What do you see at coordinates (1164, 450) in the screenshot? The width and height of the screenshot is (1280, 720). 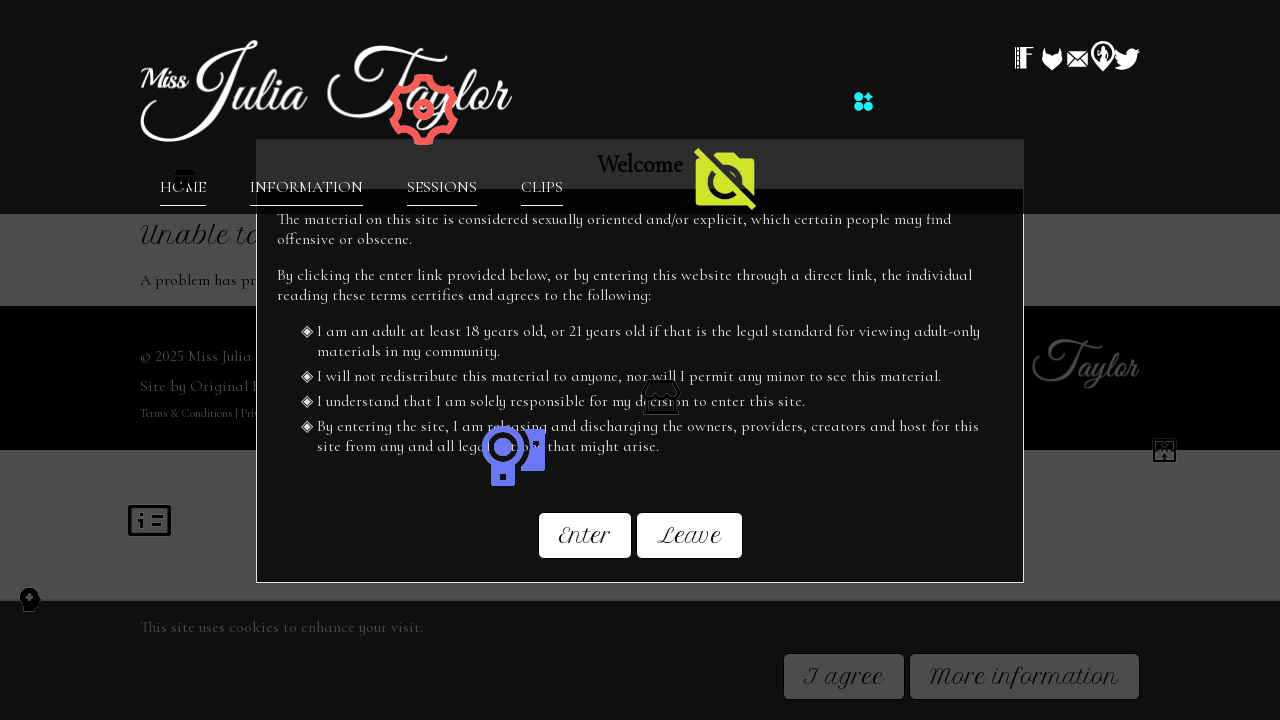 I see `merge cells vertically in a table or spreadsheet` at bounding box center [1164, 450].